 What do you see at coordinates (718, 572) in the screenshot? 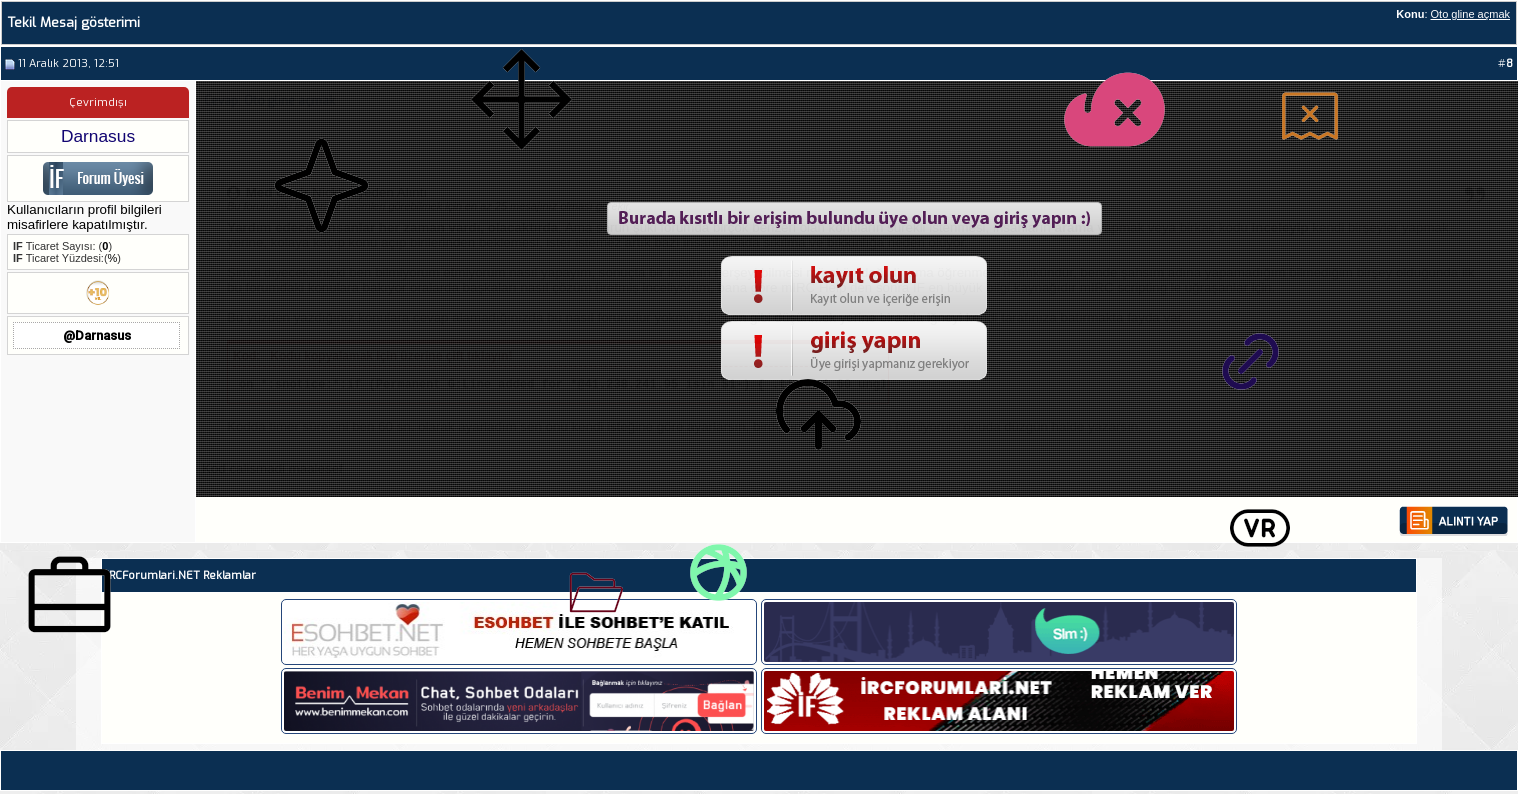
I see `access games or entertainment section` at bounding box center [718, 572].